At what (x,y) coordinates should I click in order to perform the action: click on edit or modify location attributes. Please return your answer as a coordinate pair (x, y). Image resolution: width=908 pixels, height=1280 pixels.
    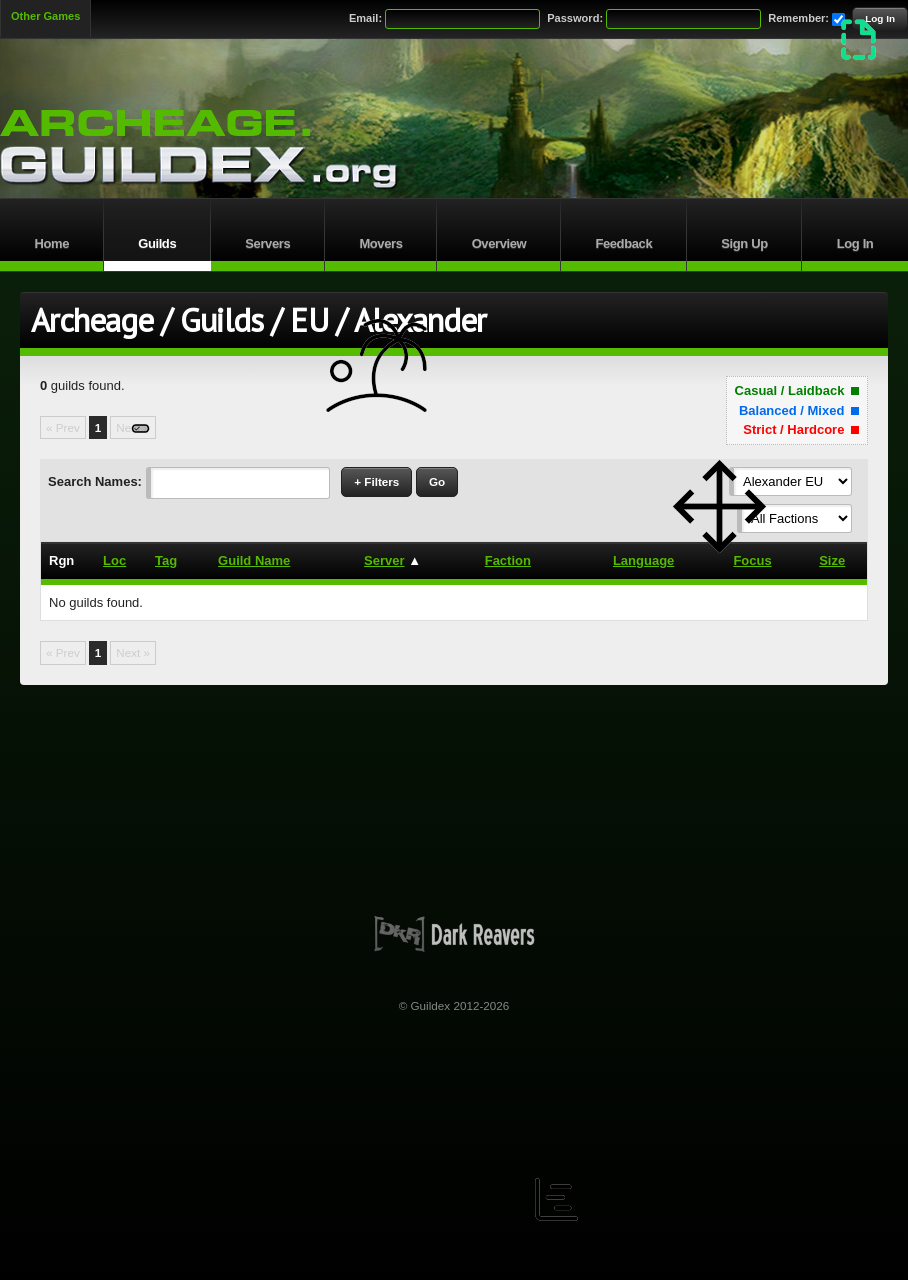
    Looking at the image, I should click on (140, 428).